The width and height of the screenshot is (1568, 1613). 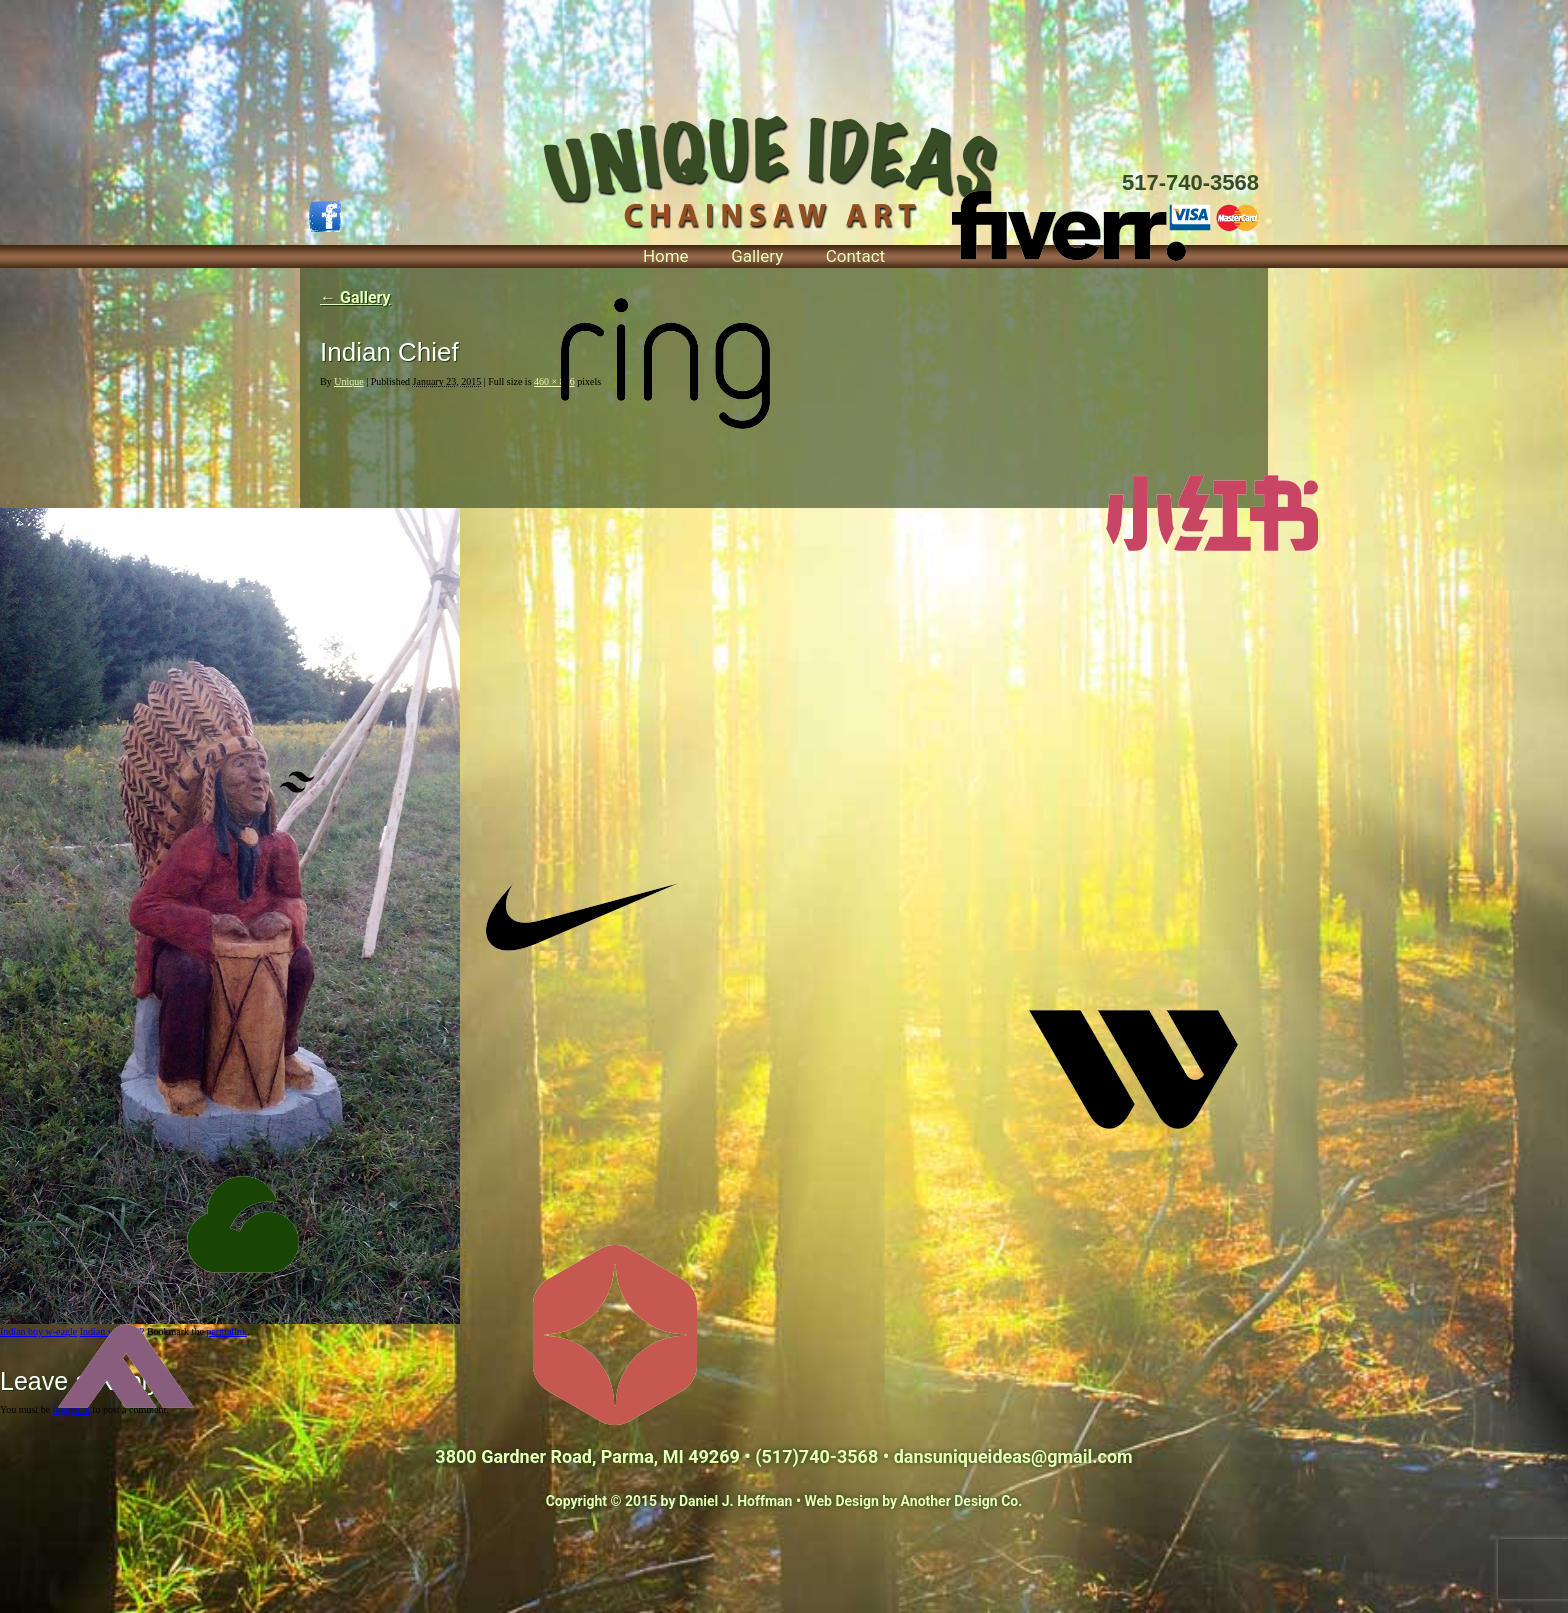 I want to click on open the Ring smart home app, so click(x=665, y=363).